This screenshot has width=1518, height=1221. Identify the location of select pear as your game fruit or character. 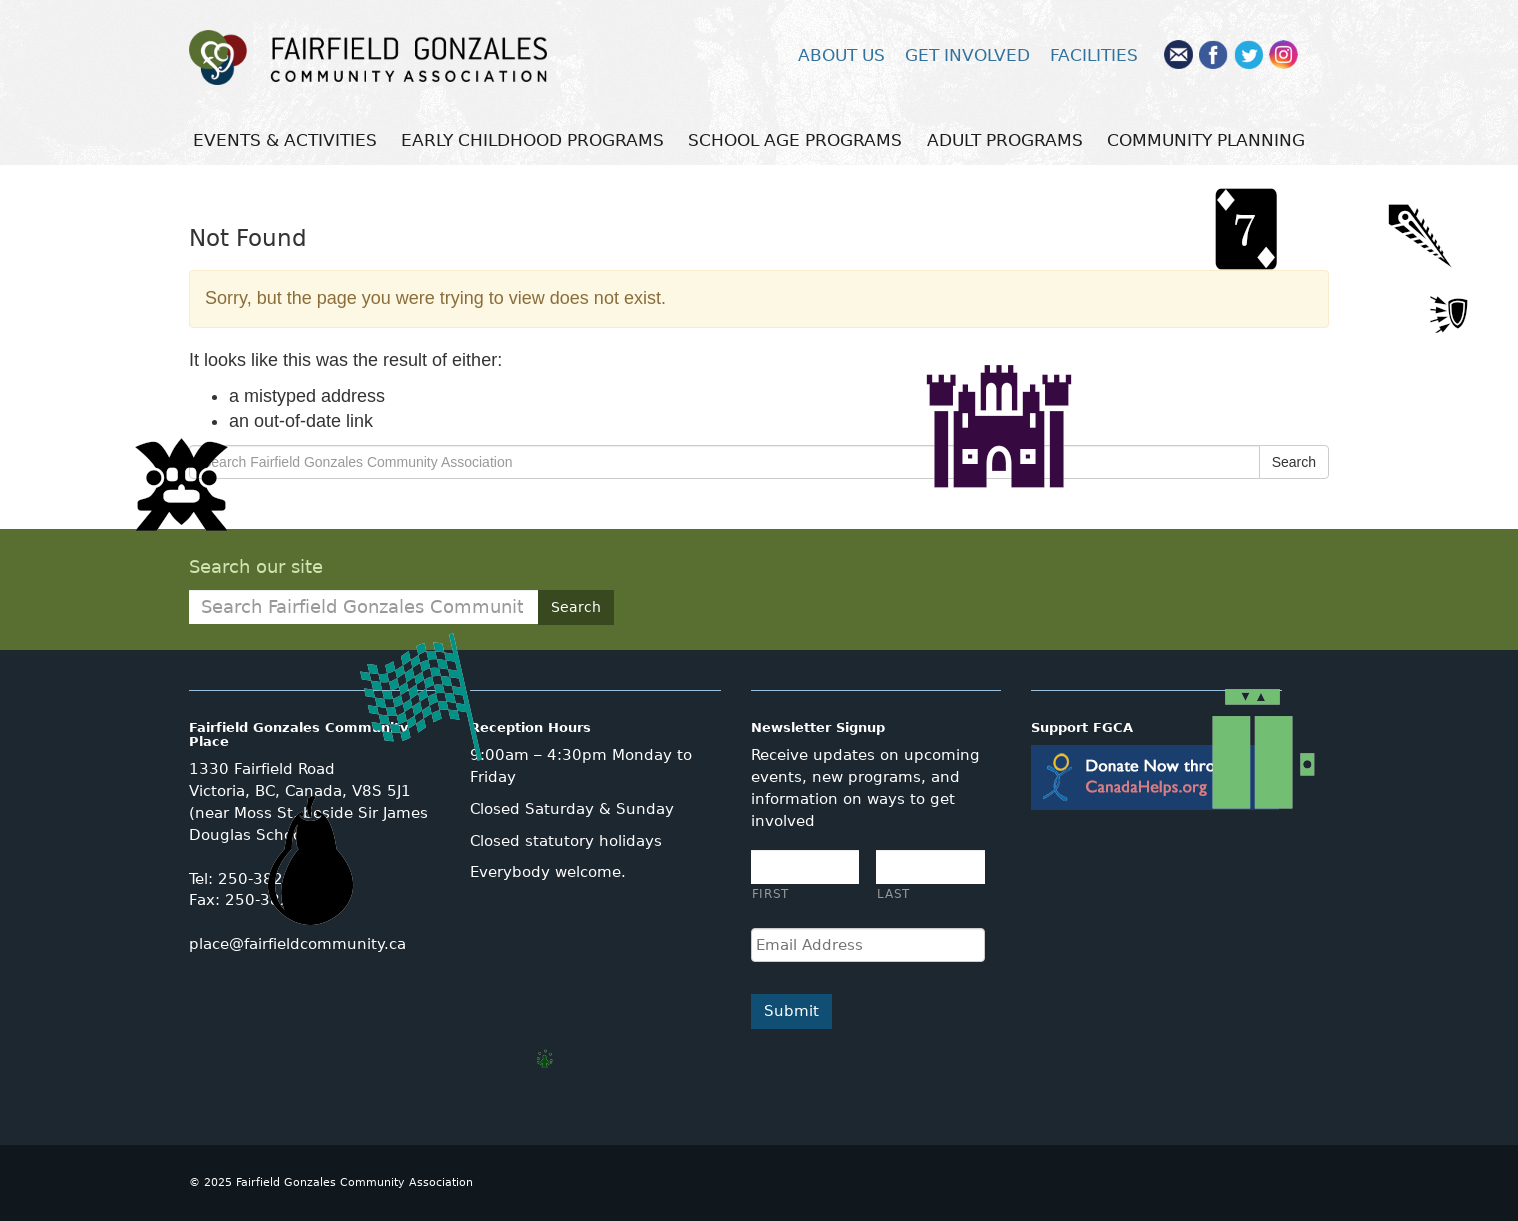
(310, 860).